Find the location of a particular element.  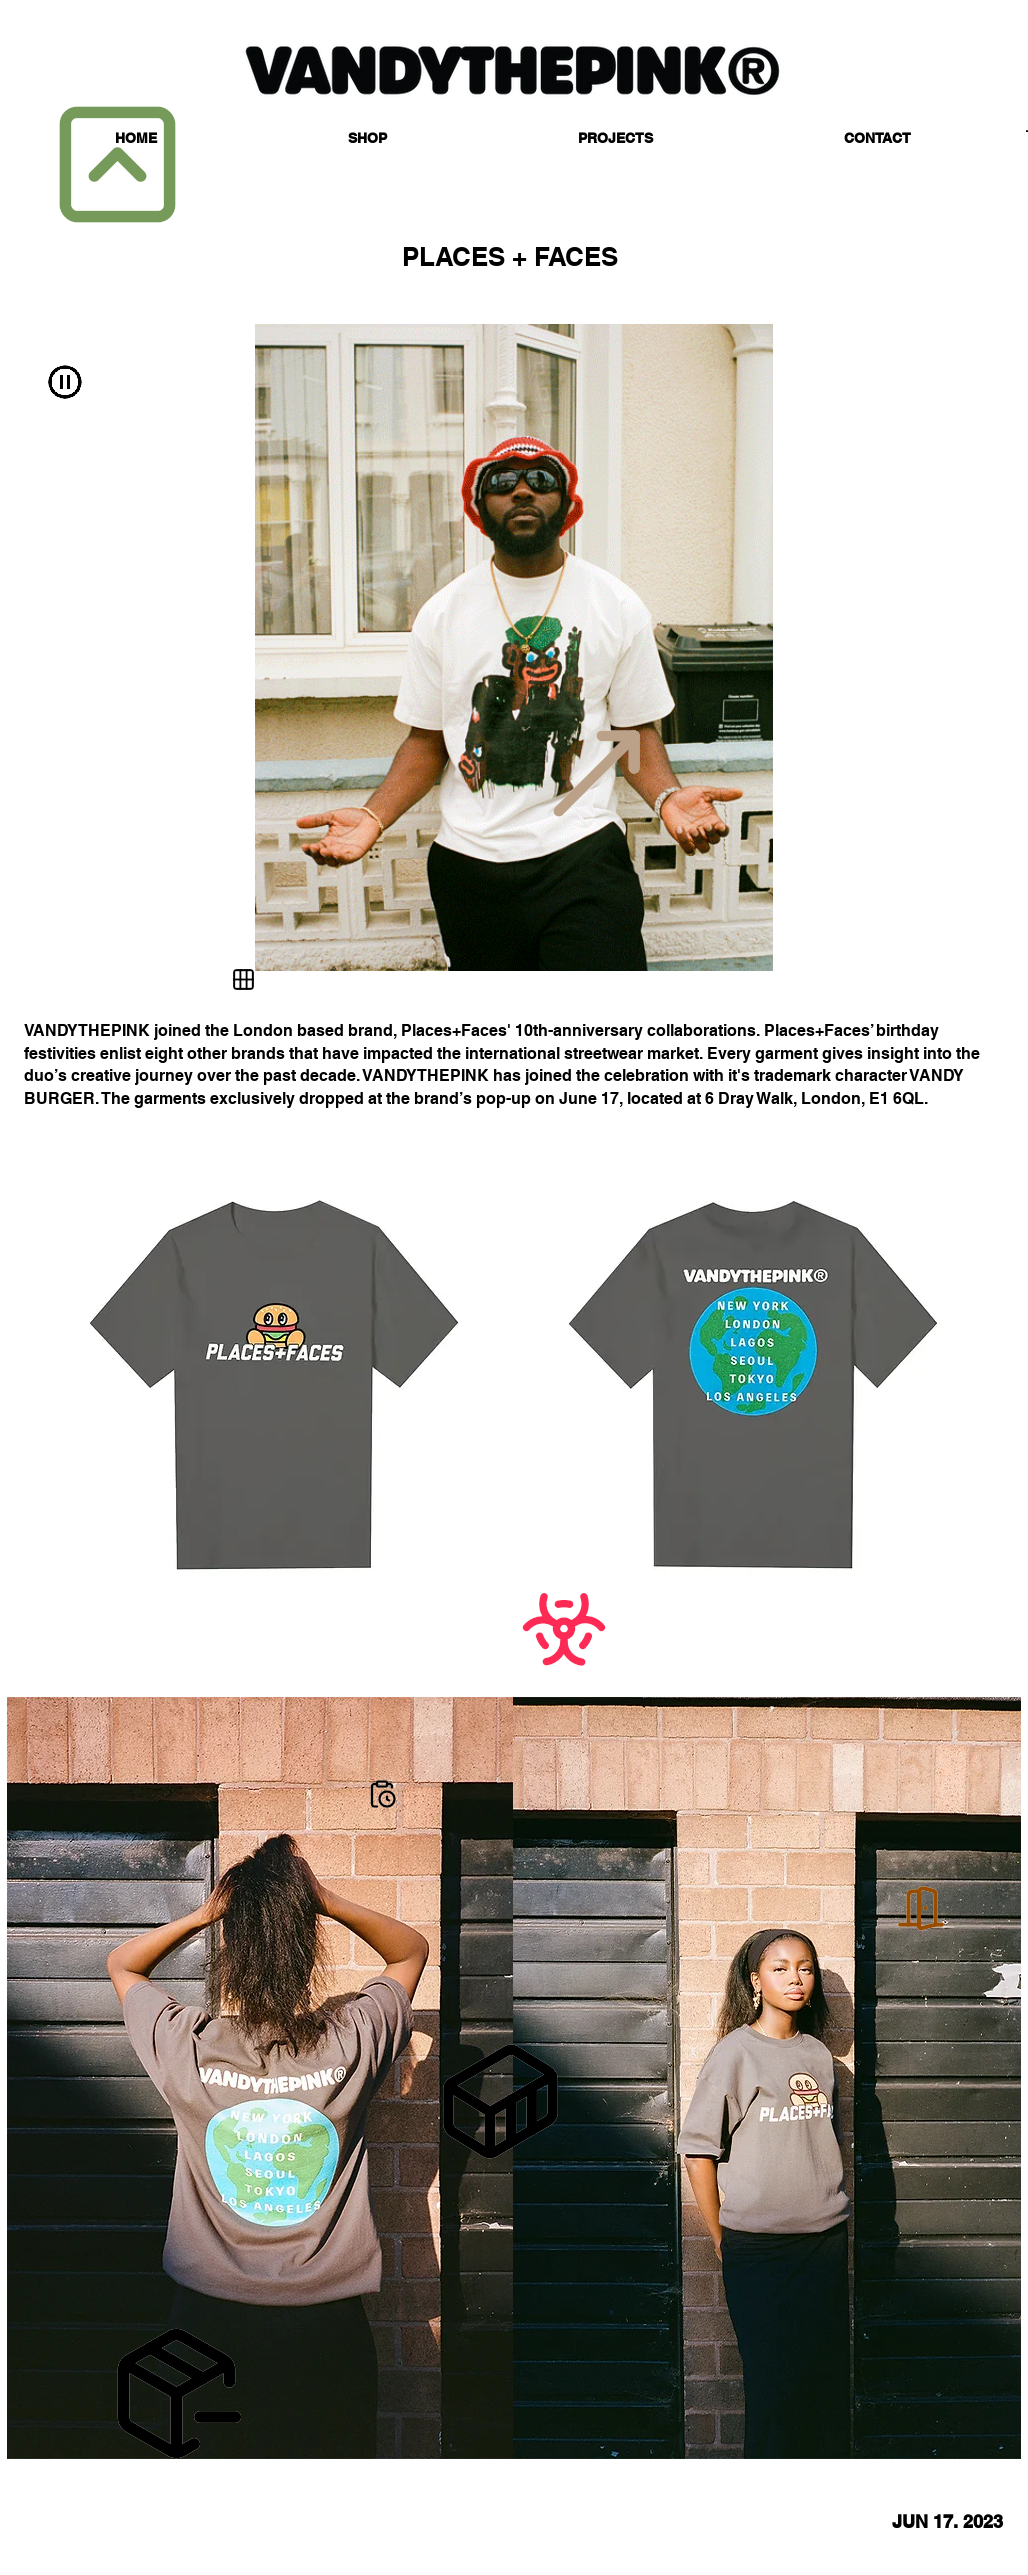

indicates hazardous or dangerous content is located at coordinates (564, 1629).